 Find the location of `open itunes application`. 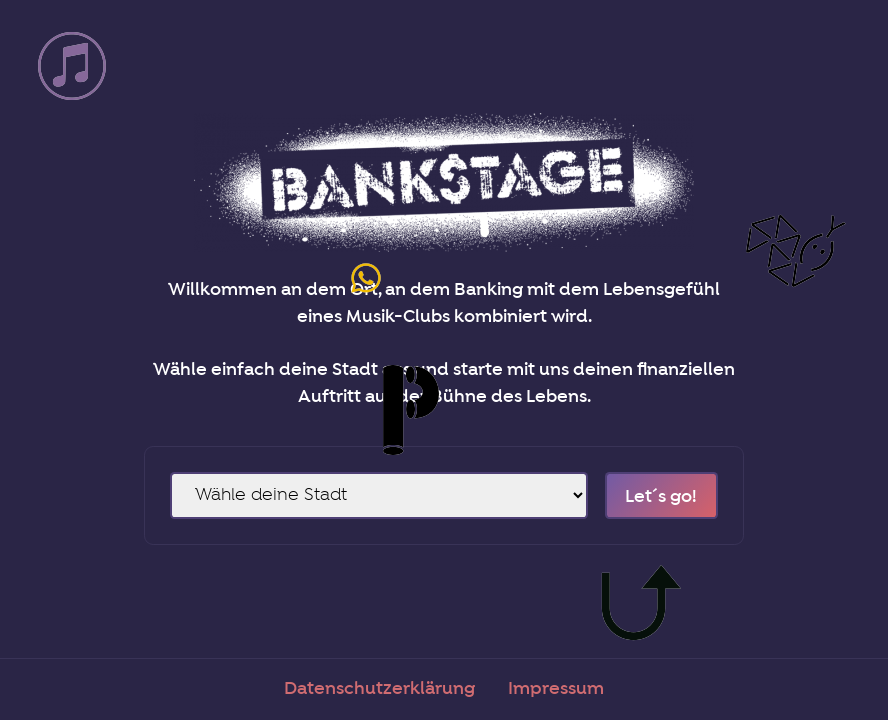

open itunes application is located at coordinates (72, 66).